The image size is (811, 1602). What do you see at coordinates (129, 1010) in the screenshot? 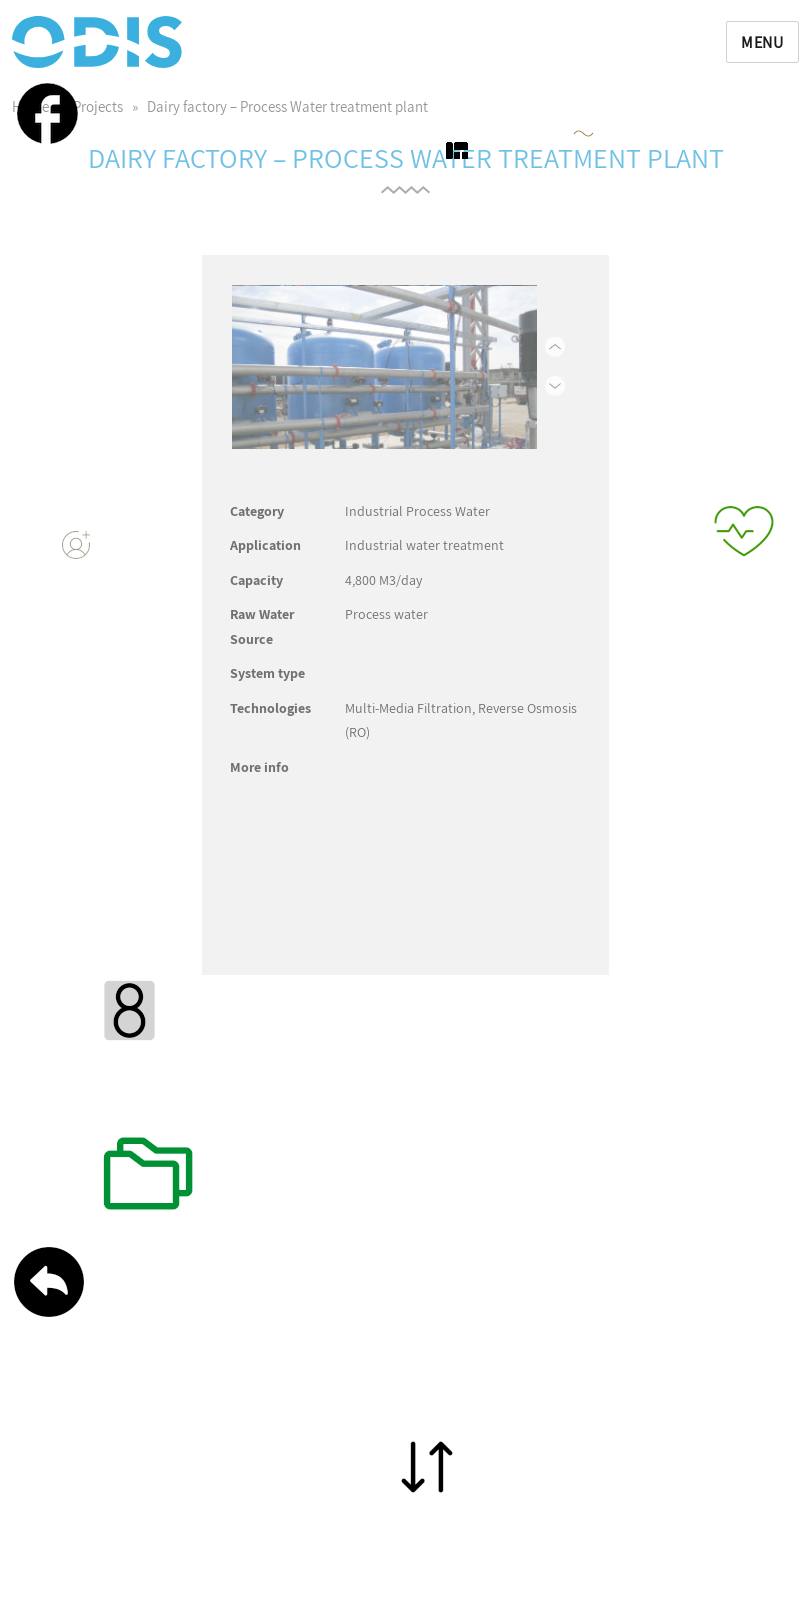
I see `indicates the number eight in a sequence or list` at bounding box center [129, 1010].